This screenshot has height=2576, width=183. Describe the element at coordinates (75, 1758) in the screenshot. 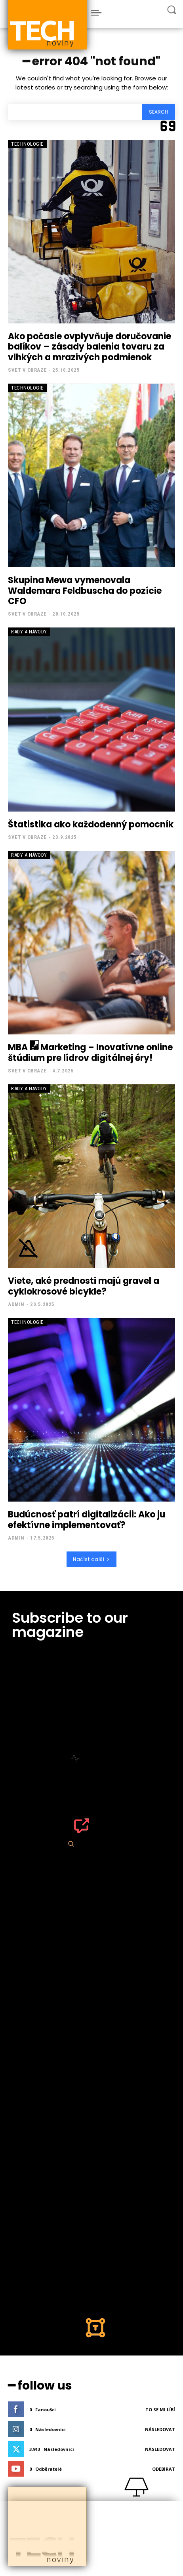

I see `view health or heart rate data` at that location.